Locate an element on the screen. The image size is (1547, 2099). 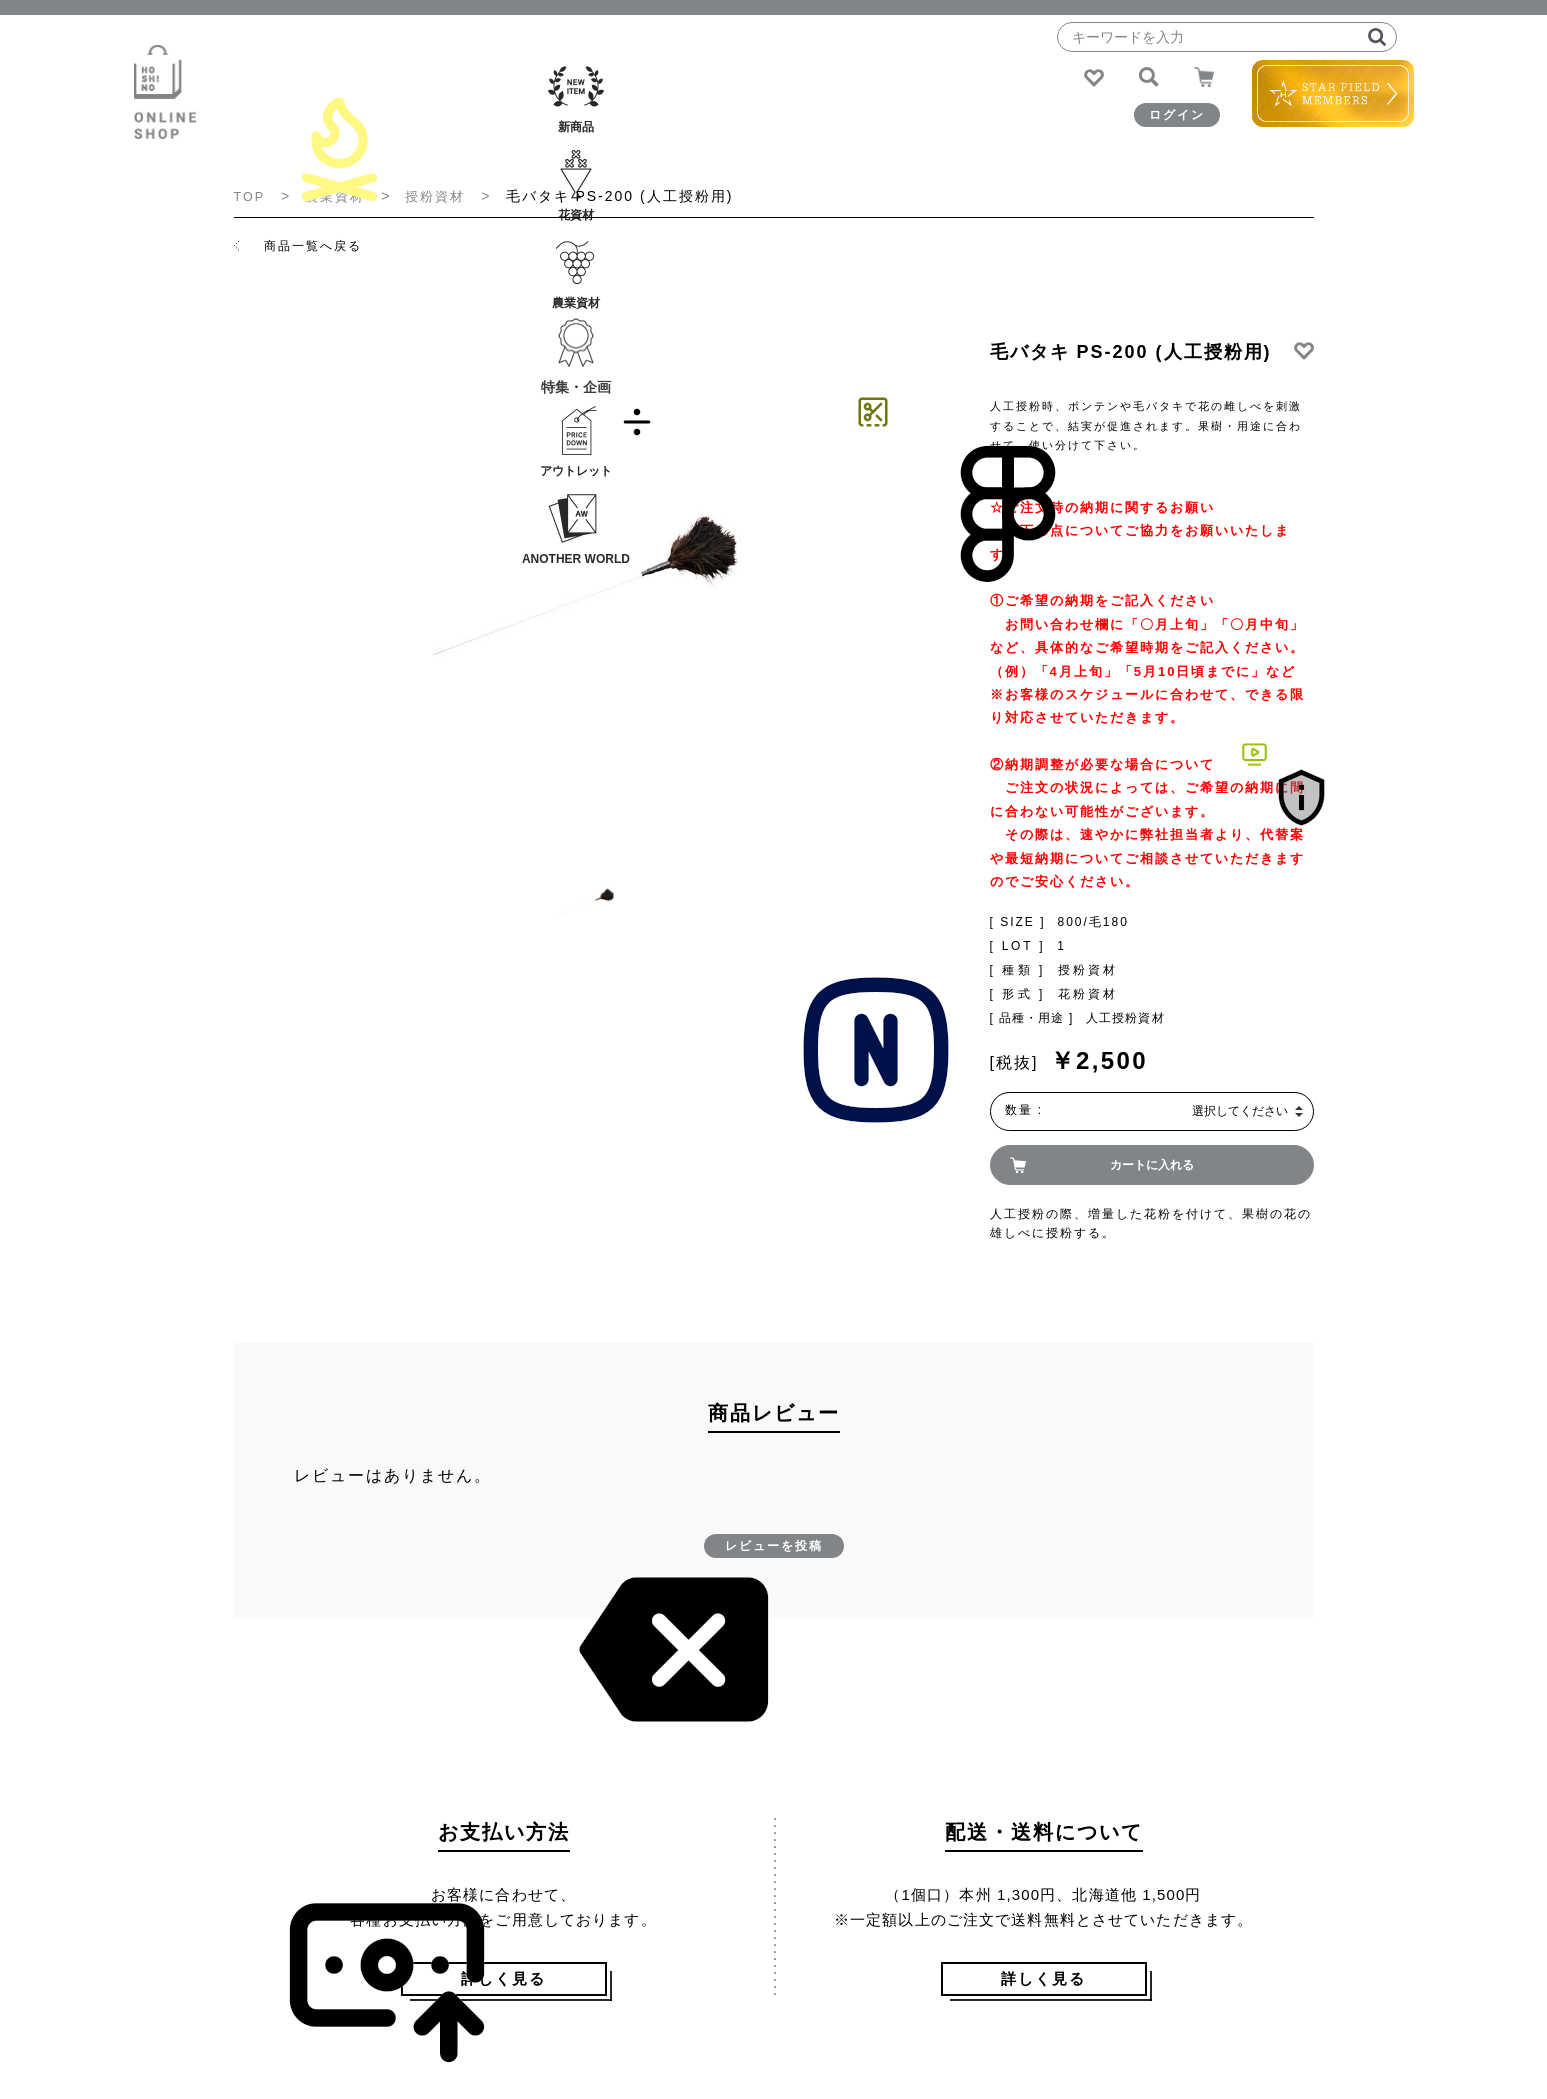
play video or stream content on TV is located at coordinates (1254, 754).